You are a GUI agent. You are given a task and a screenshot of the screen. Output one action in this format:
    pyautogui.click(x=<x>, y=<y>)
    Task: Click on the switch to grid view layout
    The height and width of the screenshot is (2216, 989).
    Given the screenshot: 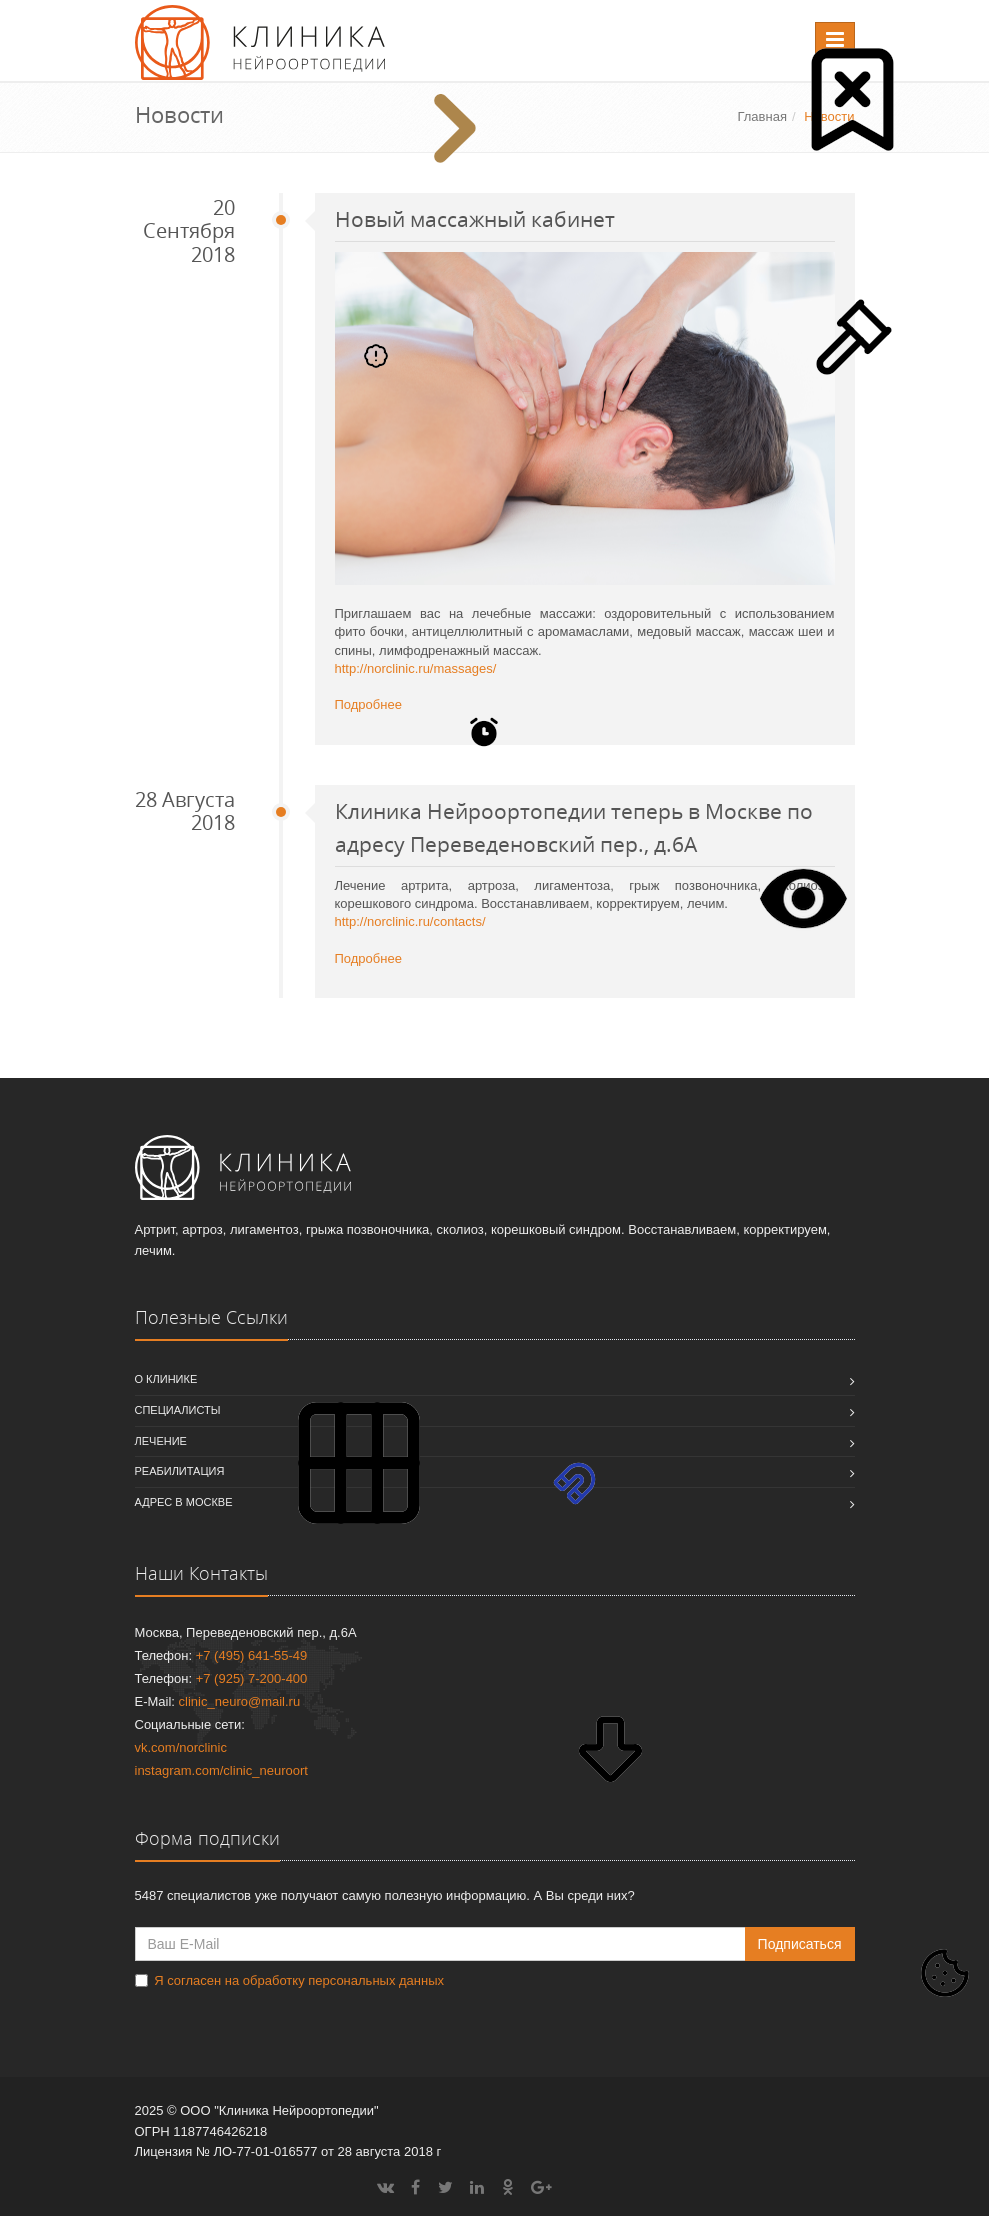 What is the action you would take?
    pyautogui.click(x=359, y=1463)
    